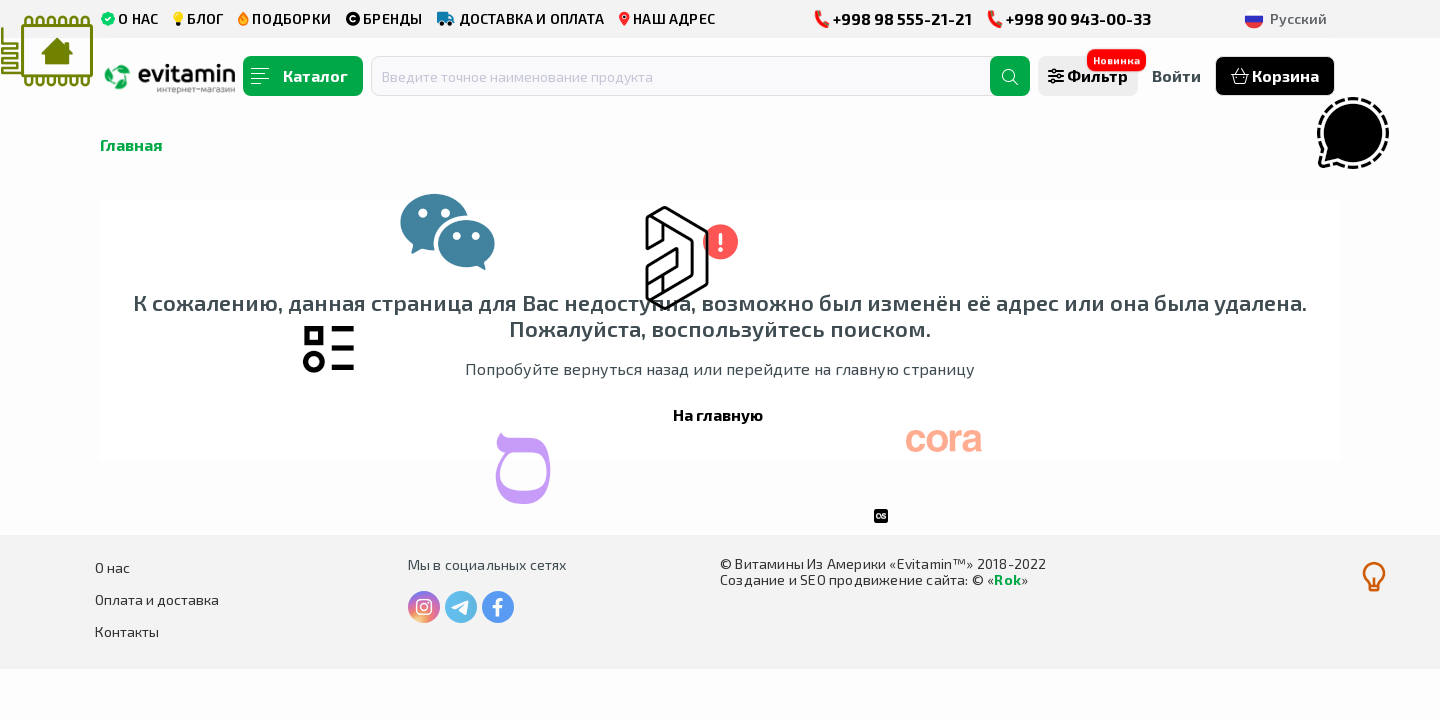  I want to click on open the Sefaria app, so click(523, 468).